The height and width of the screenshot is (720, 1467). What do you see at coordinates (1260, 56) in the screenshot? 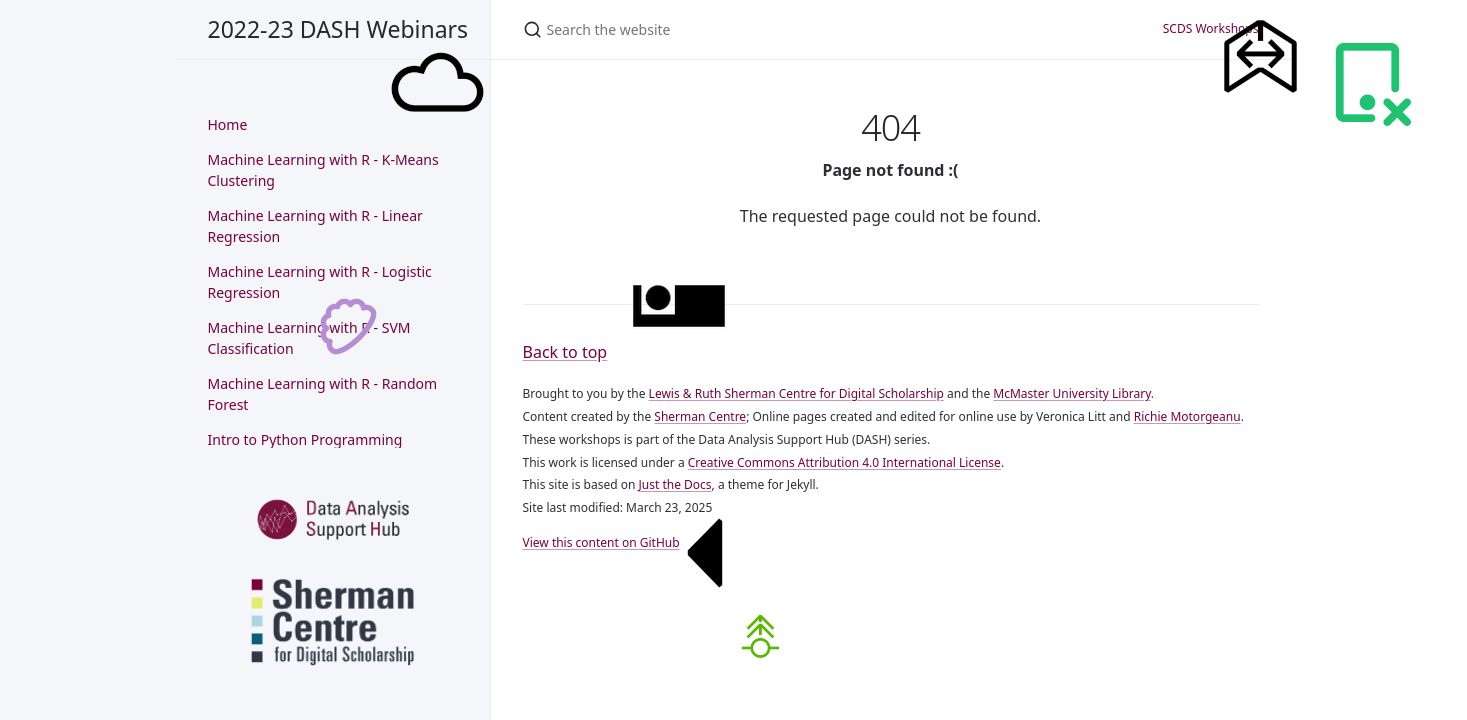
I see `mirror or flip content horizontally` at bounding box center [1260, 56].